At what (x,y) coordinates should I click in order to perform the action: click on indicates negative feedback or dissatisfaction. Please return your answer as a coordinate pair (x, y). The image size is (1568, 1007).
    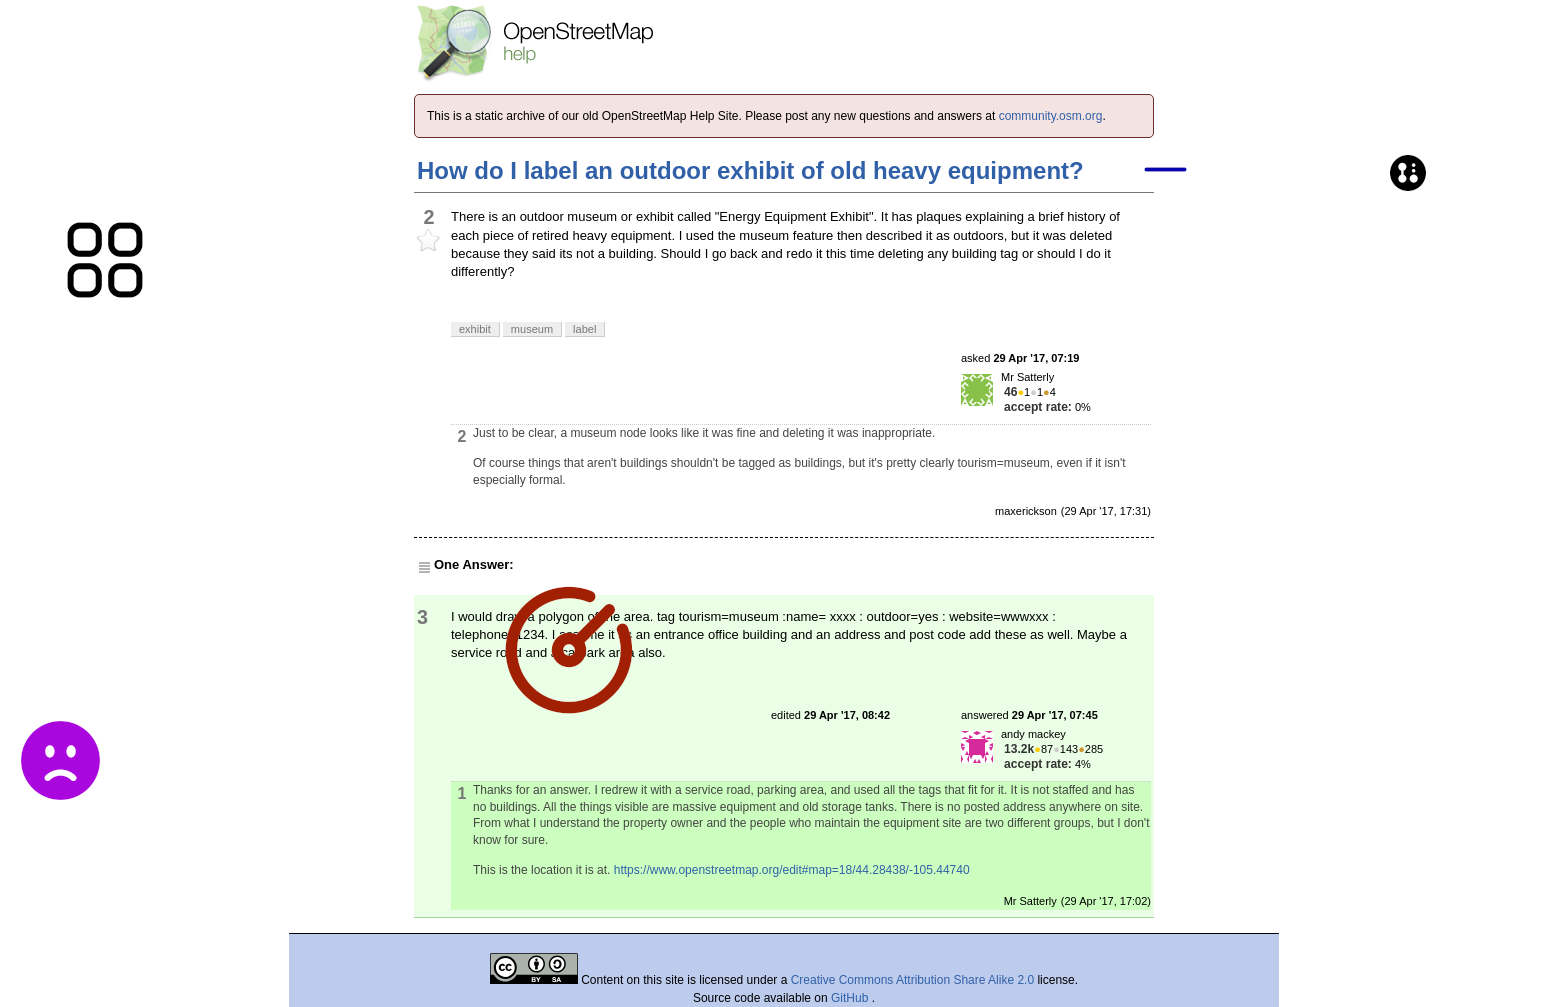
    Looking at the image, I should click on (60, 760).